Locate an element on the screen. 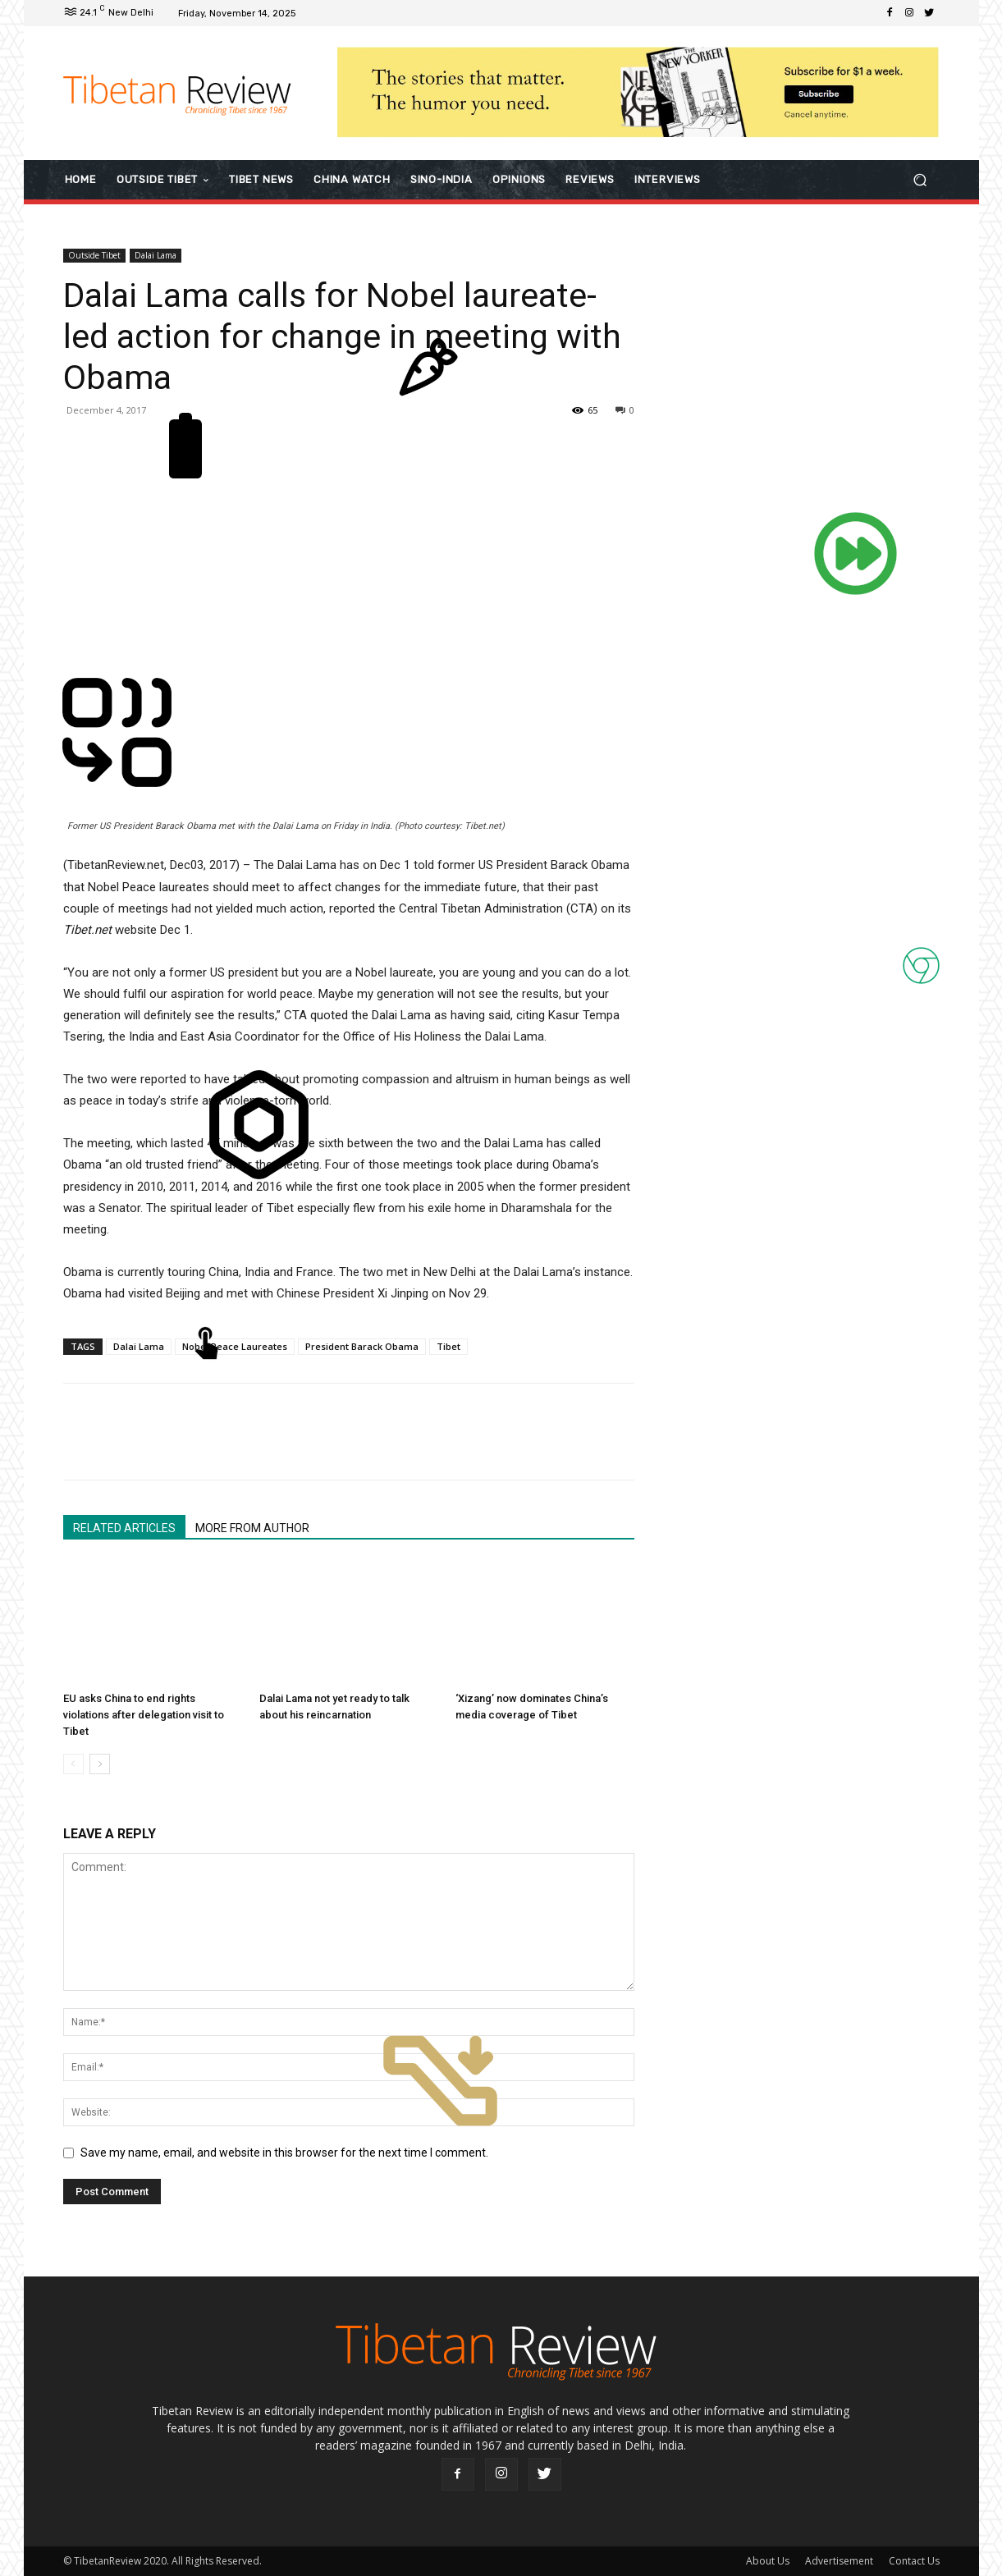 This screenshot has width=1002, height=2576. skip forward in media playback is located at coordinates (855, 553).